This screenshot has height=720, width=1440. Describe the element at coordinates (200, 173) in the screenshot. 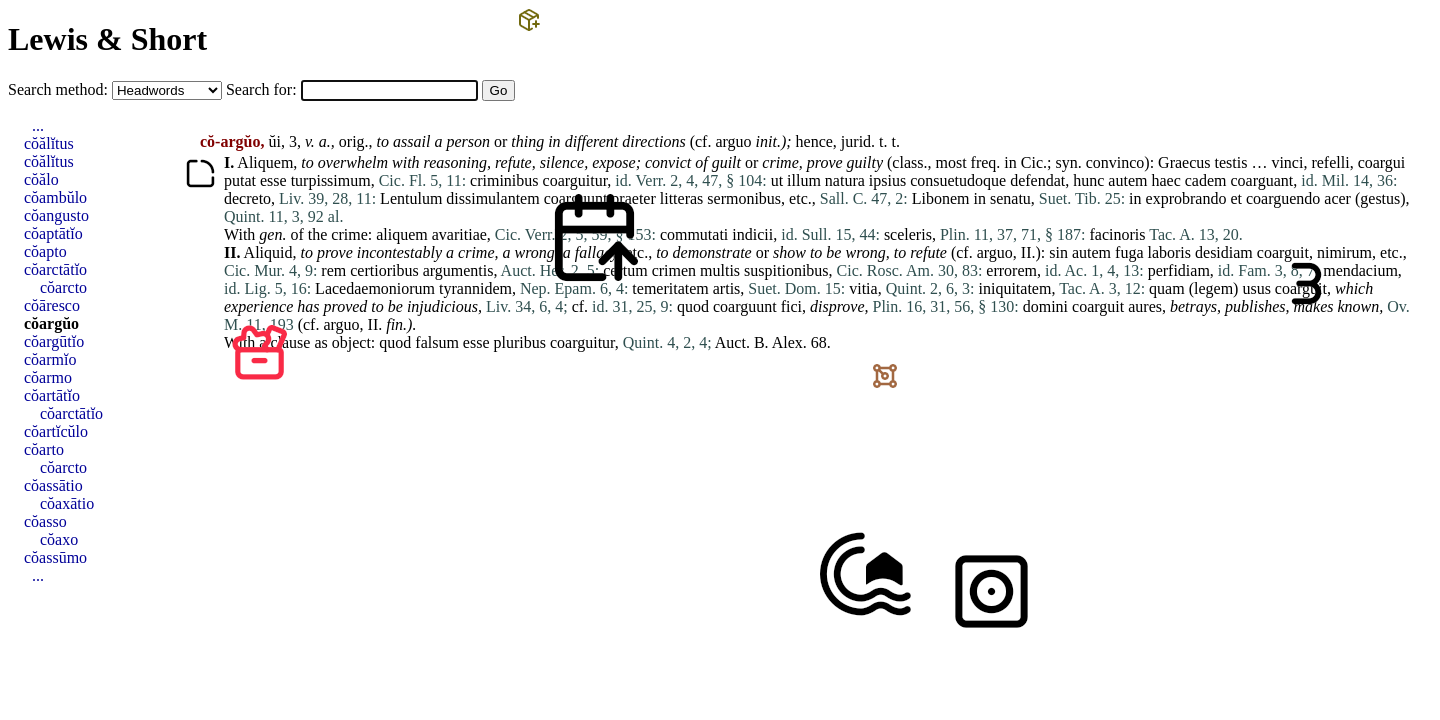

I see `adjust corner radius of a shape` at that location.